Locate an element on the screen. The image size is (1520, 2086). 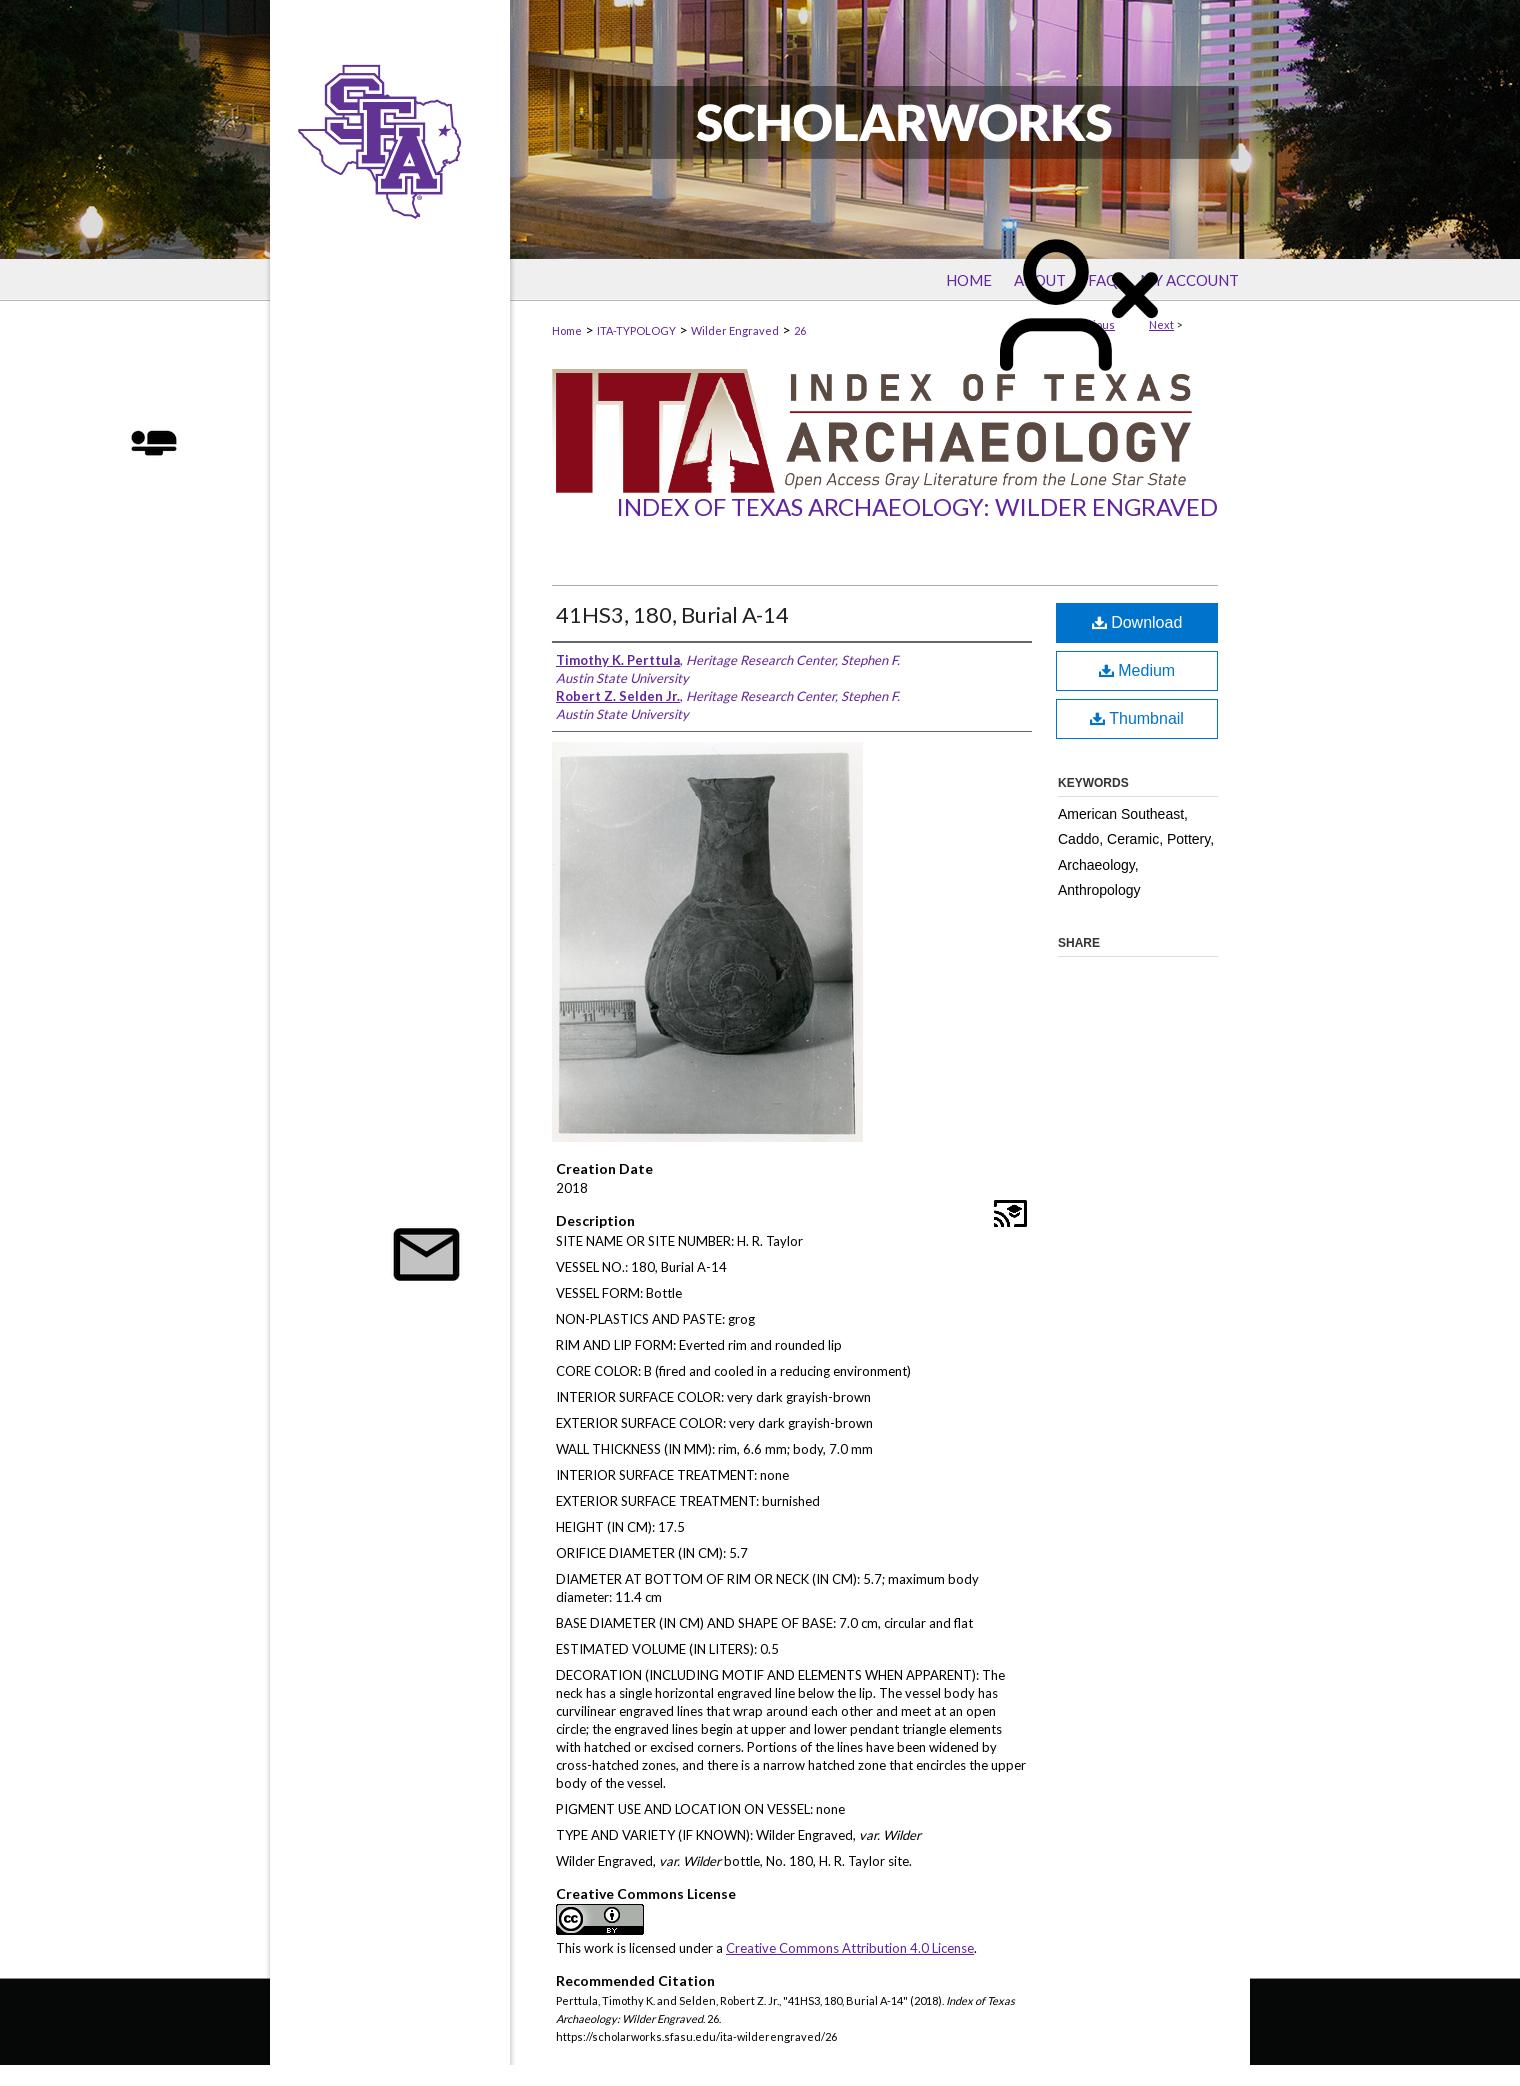
cast or share educational content to a display is located at coordinates (1010, 1213).